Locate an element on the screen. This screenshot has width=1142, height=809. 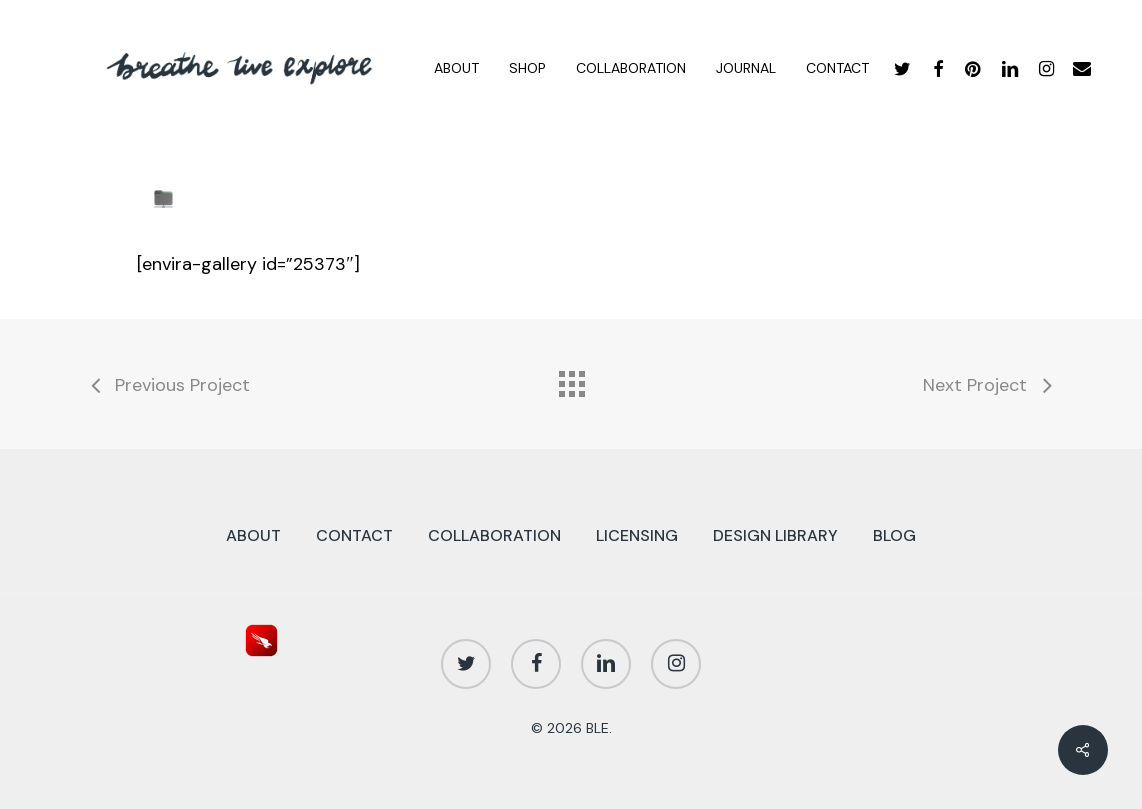
access a remote or network folder is located at coordinates (163, 198).